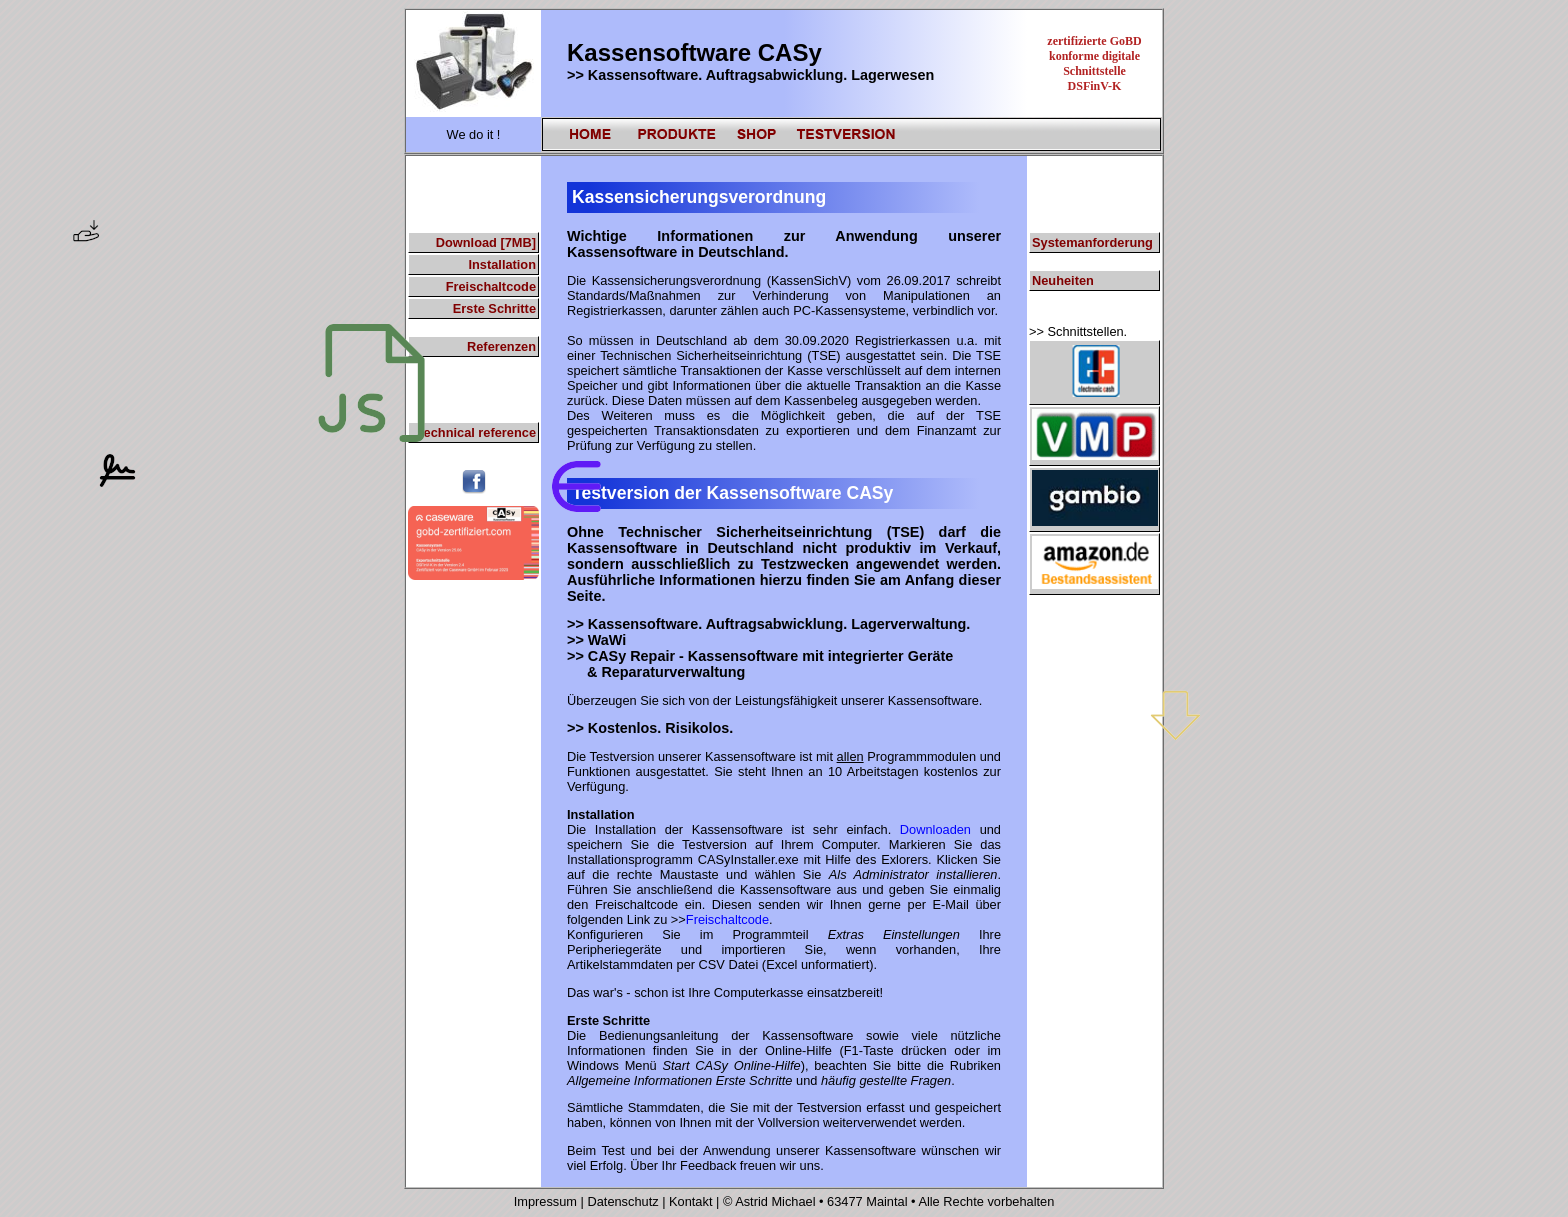 This screenshot has width=1568, height=1217. What do you see at coordinates (577, 486) in the screenshot?
I see `indicates set membership in mathematical notation` at bounding box center [577, 486].